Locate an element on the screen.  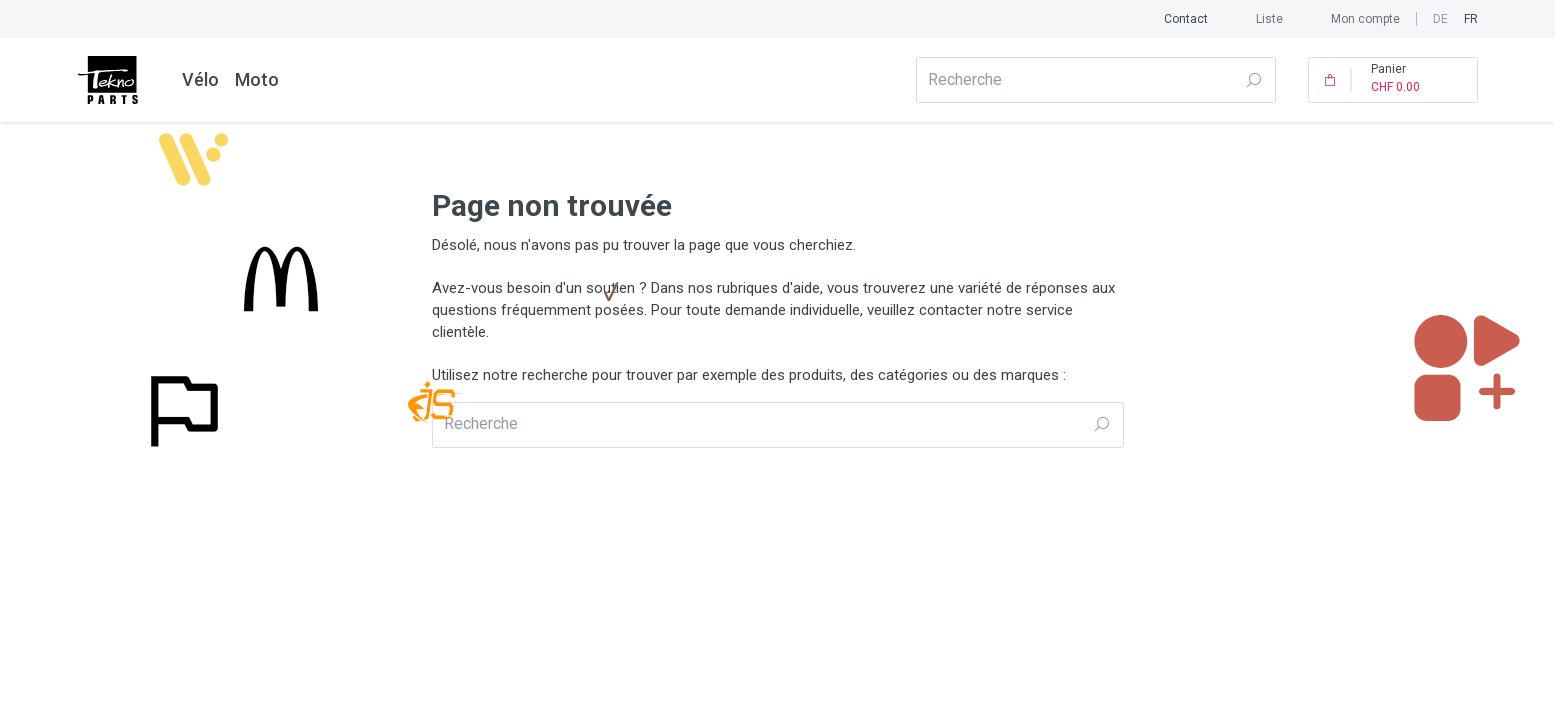
ejs templating engine logo is located at coordinates (435, 402).